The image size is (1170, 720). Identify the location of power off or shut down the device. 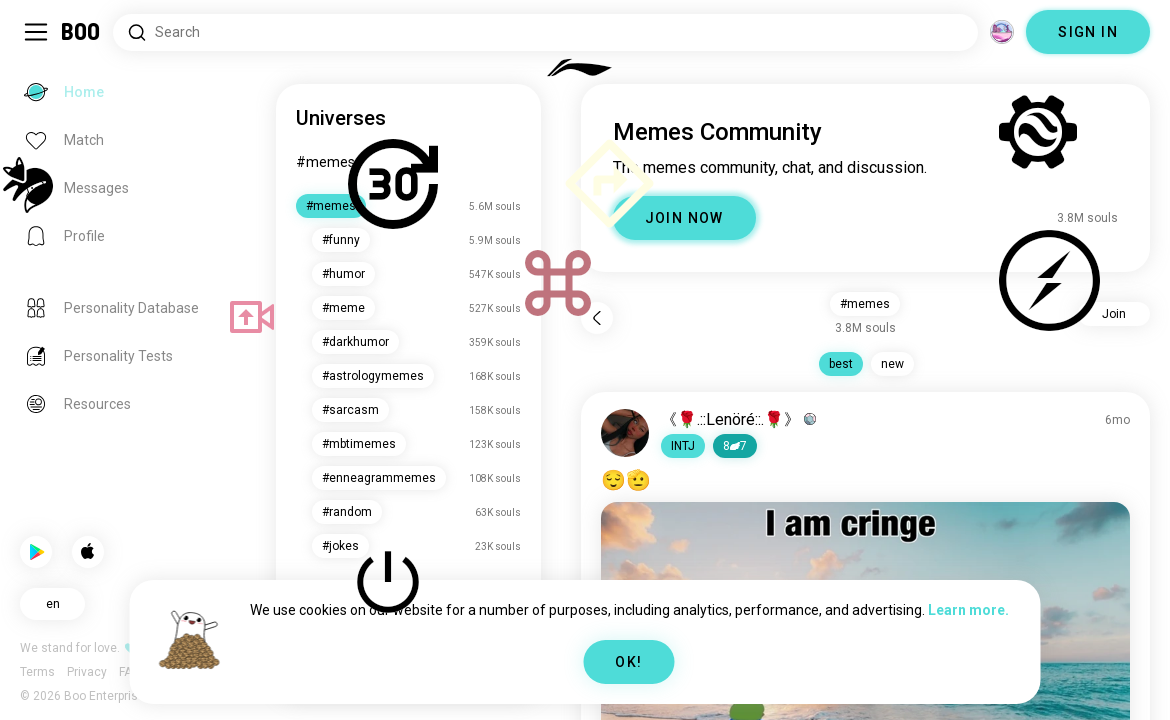
(388, 582).